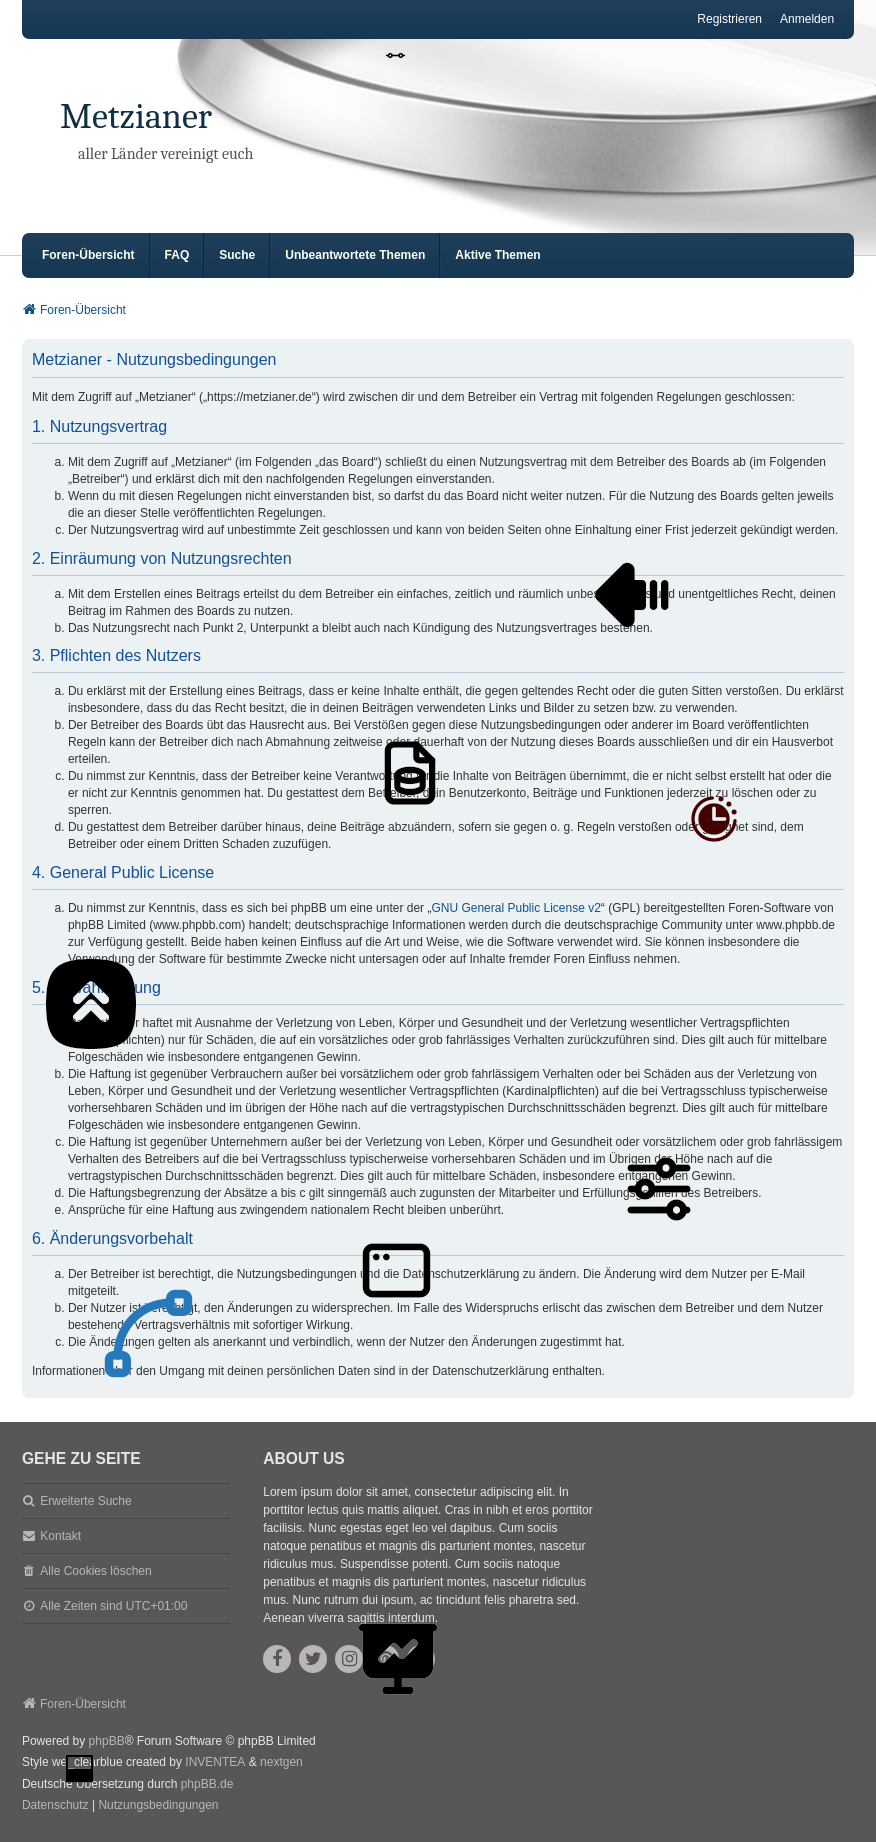 This screenshot has height=1842, width=876. Describe the element at coordinates (410, 773) in the screenshot. I see `access database file` at that location.